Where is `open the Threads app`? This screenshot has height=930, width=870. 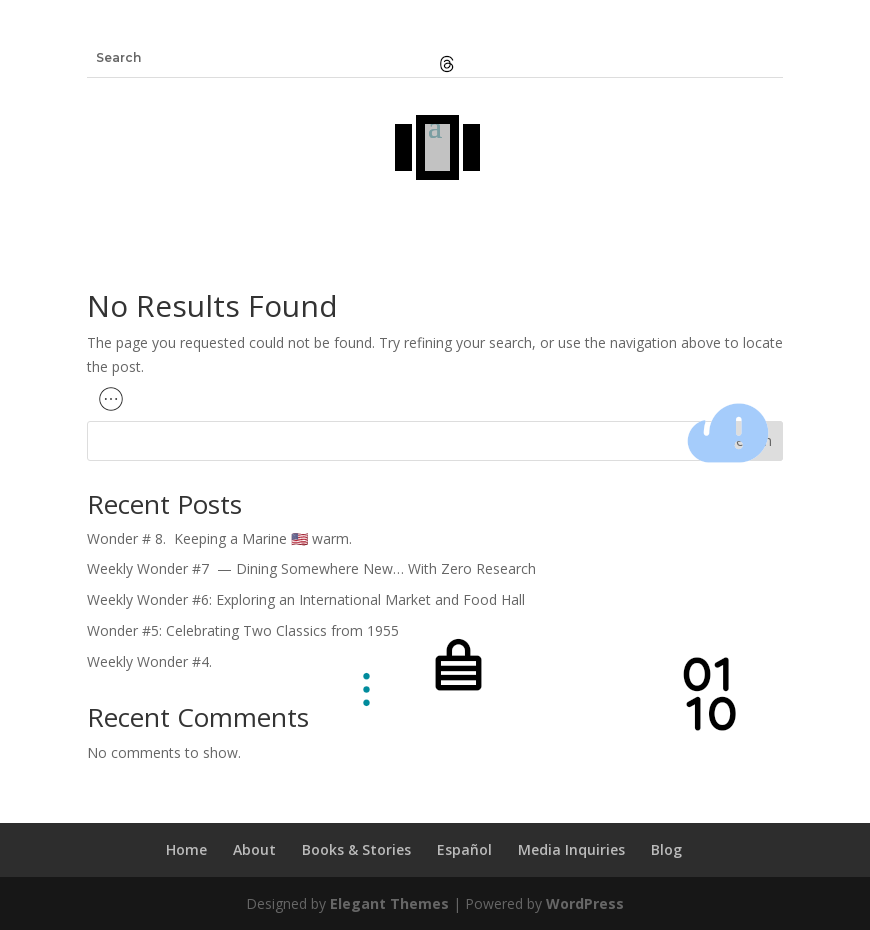
open the Threads app is located at coordinates (447, 64).